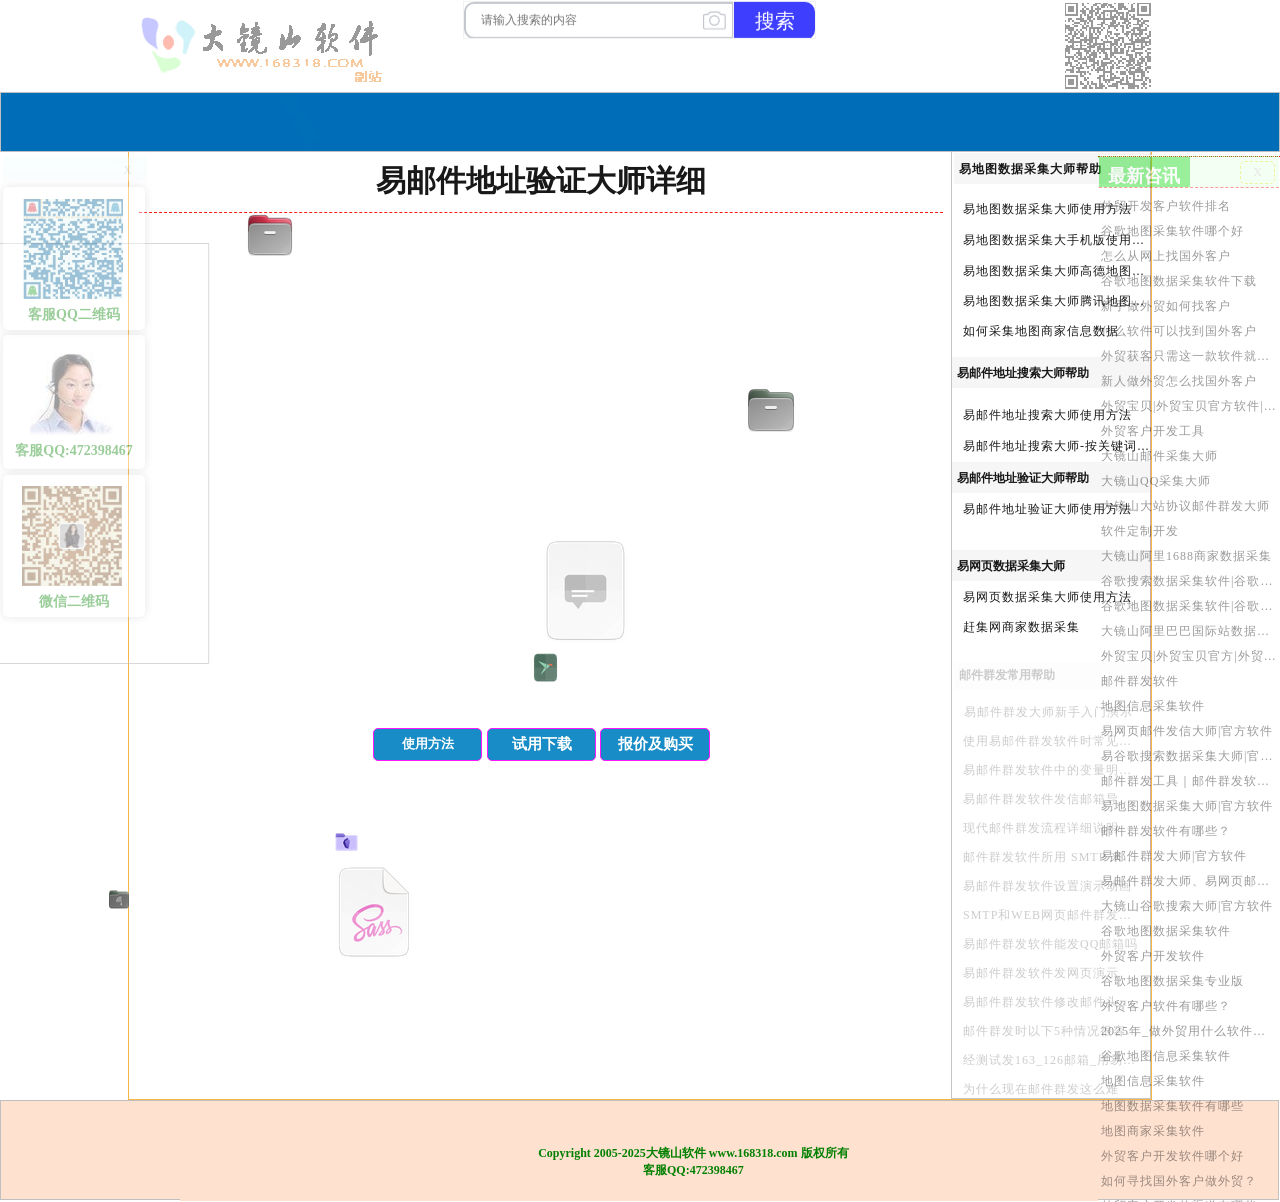  Describe the element at coordinates (374, 912) in the screenshot. I see `scss stylesheet file` at that location.